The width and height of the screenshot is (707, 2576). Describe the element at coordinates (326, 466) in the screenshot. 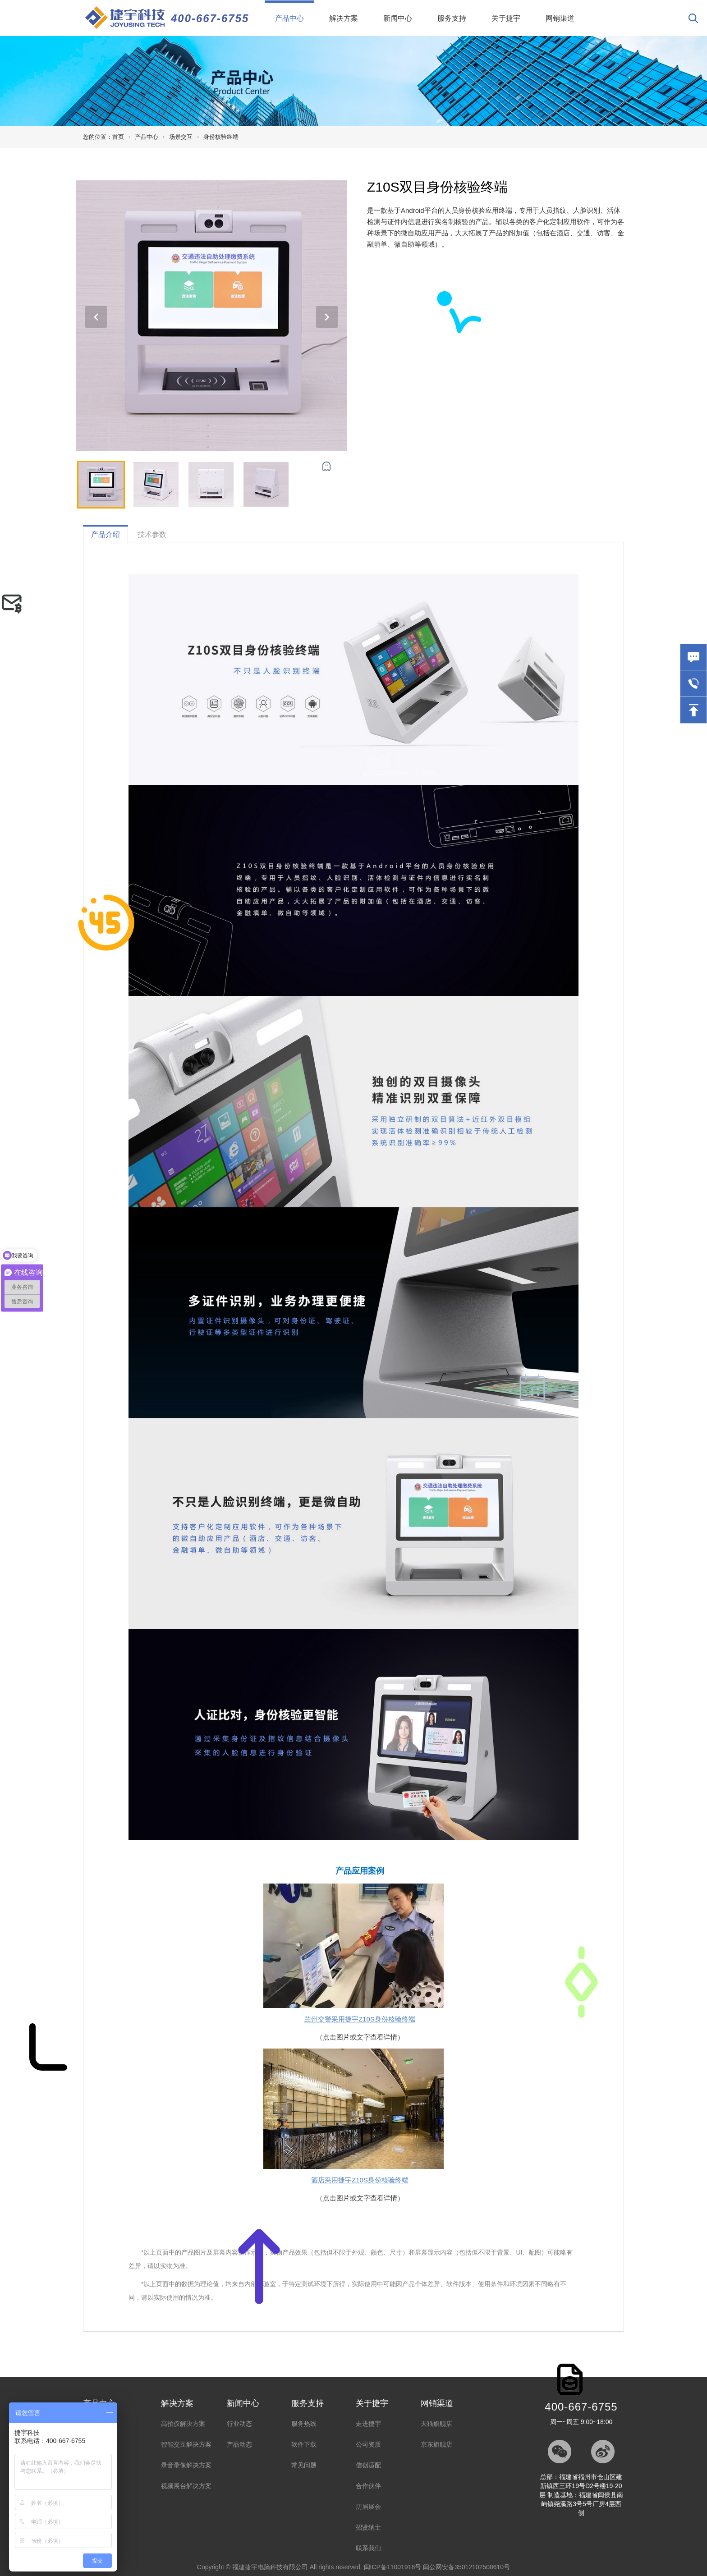

I see `toggle ghost mode or invisible status` at that location.